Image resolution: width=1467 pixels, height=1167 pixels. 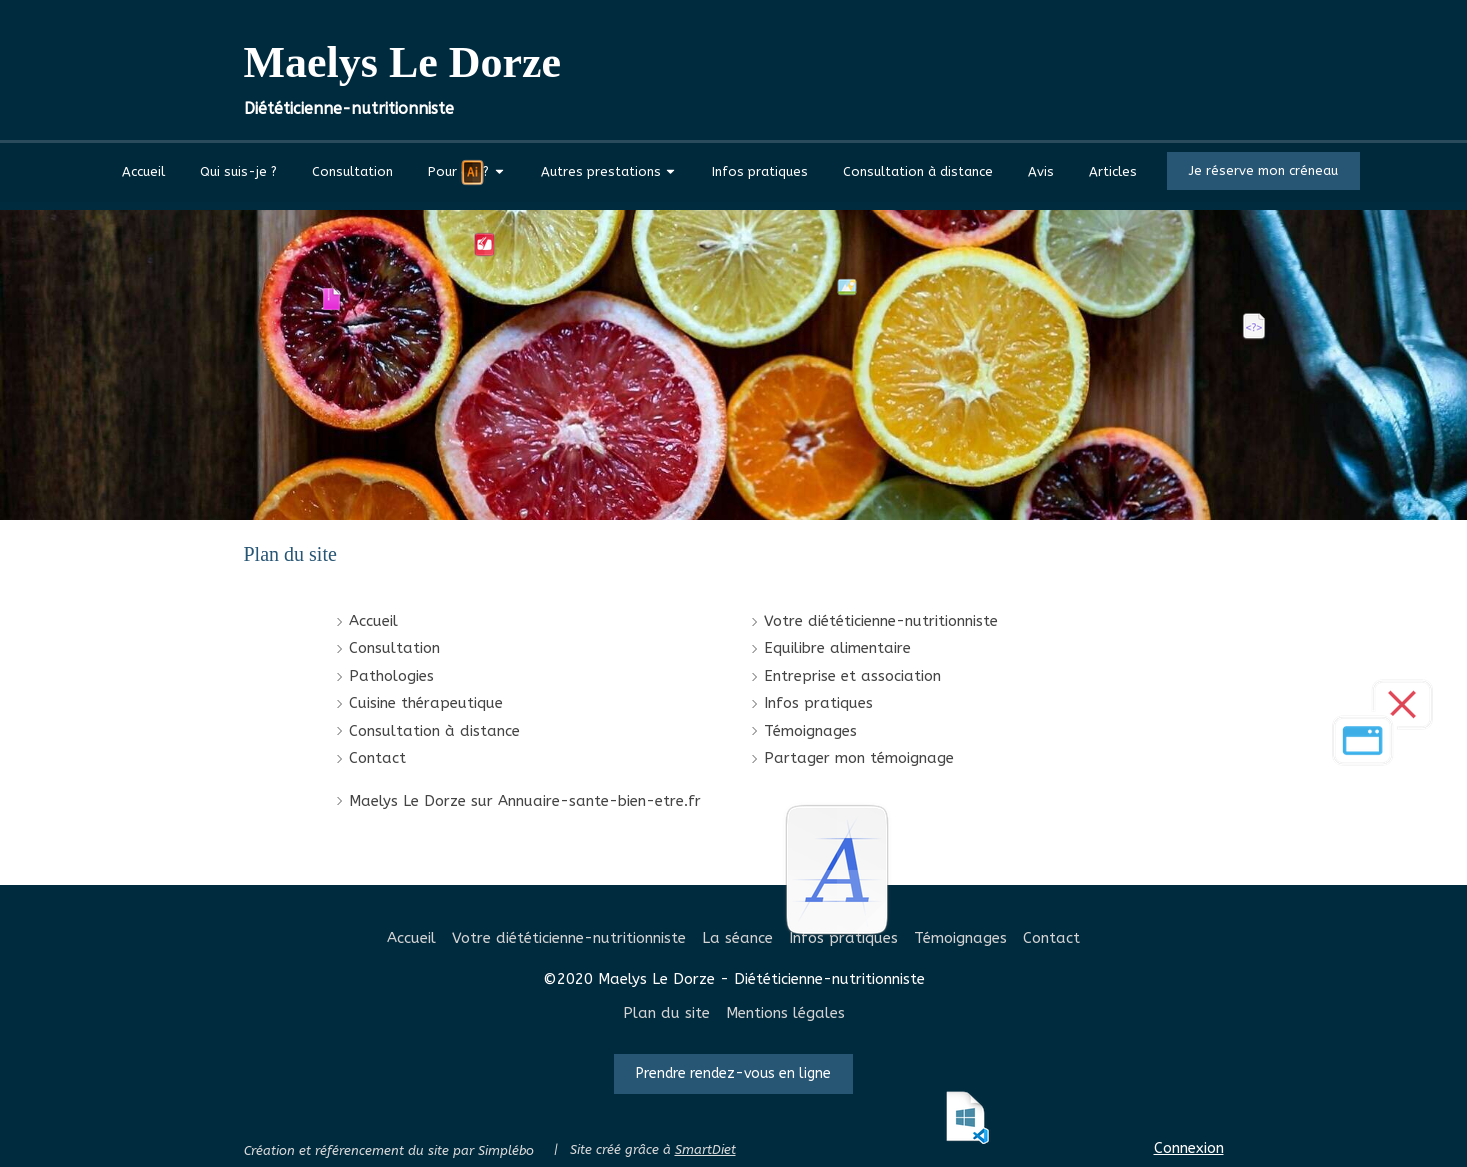 What do you see at coordinates (472, 172) in the screenshot?
I see `open an Adobe Illustrator file` at bounding box center [472, 172].